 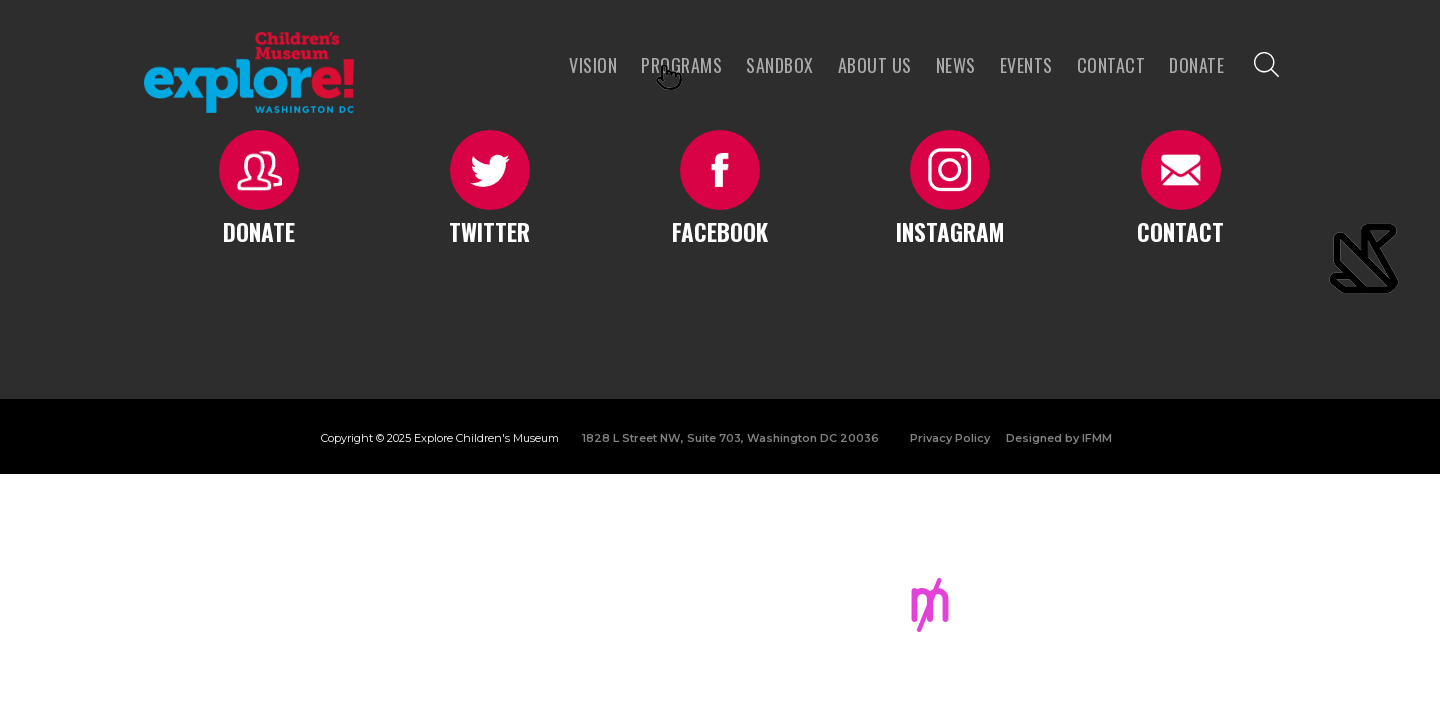 What do you see at coordinates (1364, 258) in the screenshot?
I see `access paper crafts or origami tutorials` at bounding box center [1364, 258].